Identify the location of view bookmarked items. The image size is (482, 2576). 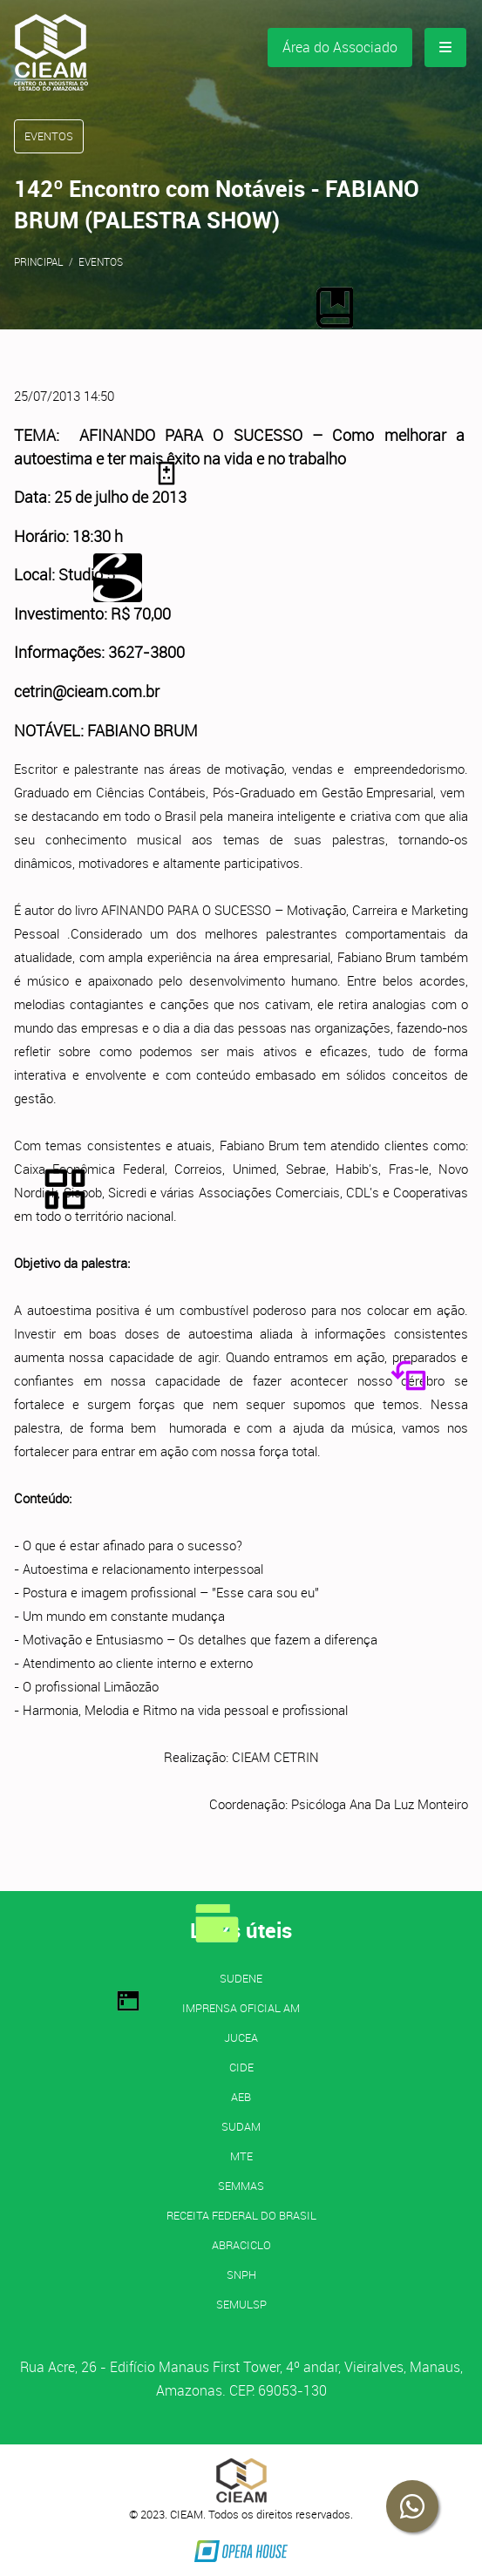
(335, 308).